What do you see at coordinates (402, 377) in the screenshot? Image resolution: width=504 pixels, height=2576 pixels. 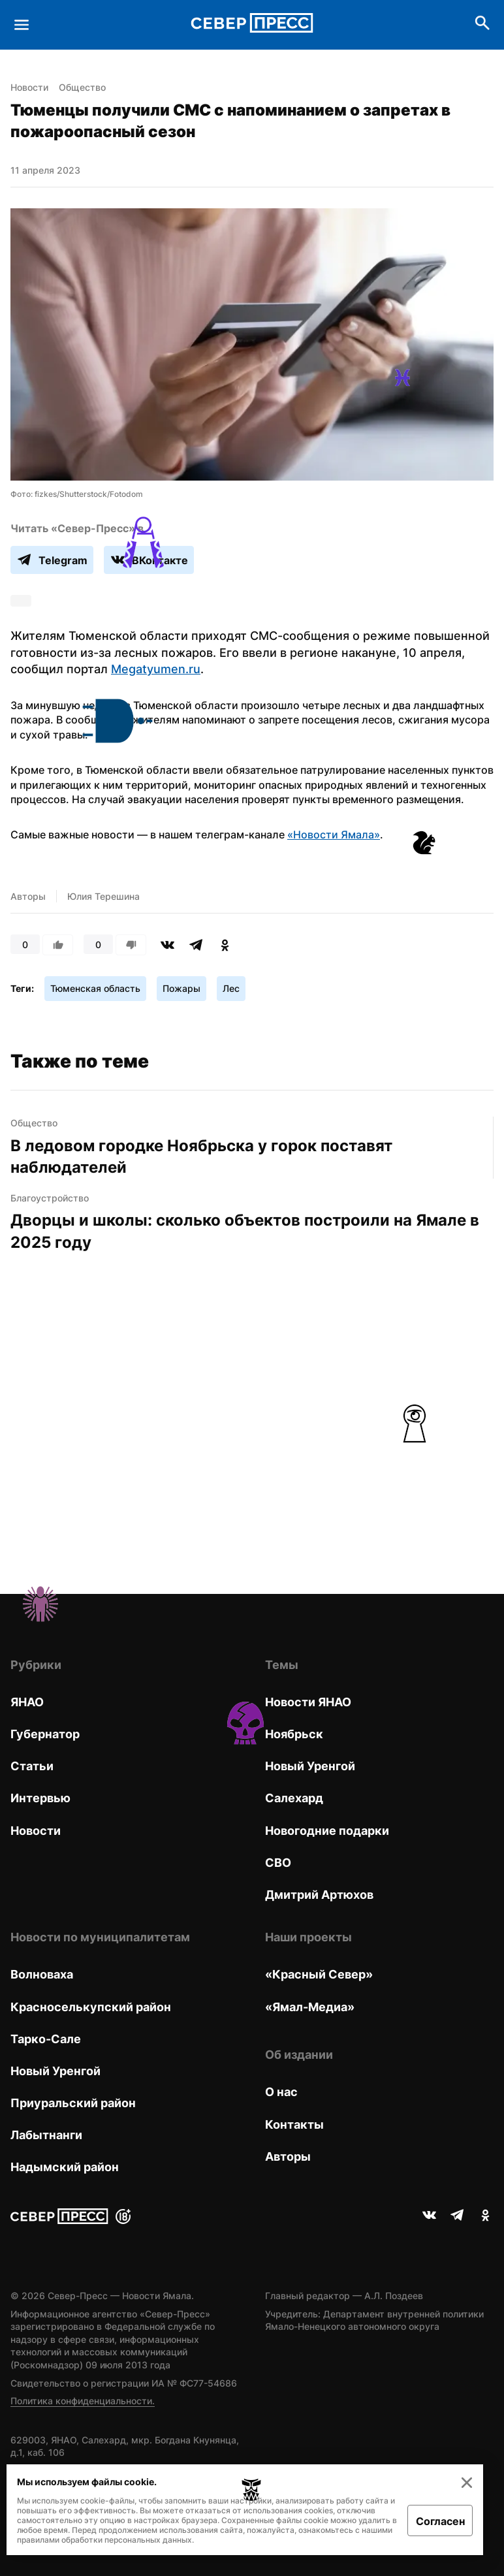 I see `view pisces zodiac sign information` at bounding box center [402, 377].